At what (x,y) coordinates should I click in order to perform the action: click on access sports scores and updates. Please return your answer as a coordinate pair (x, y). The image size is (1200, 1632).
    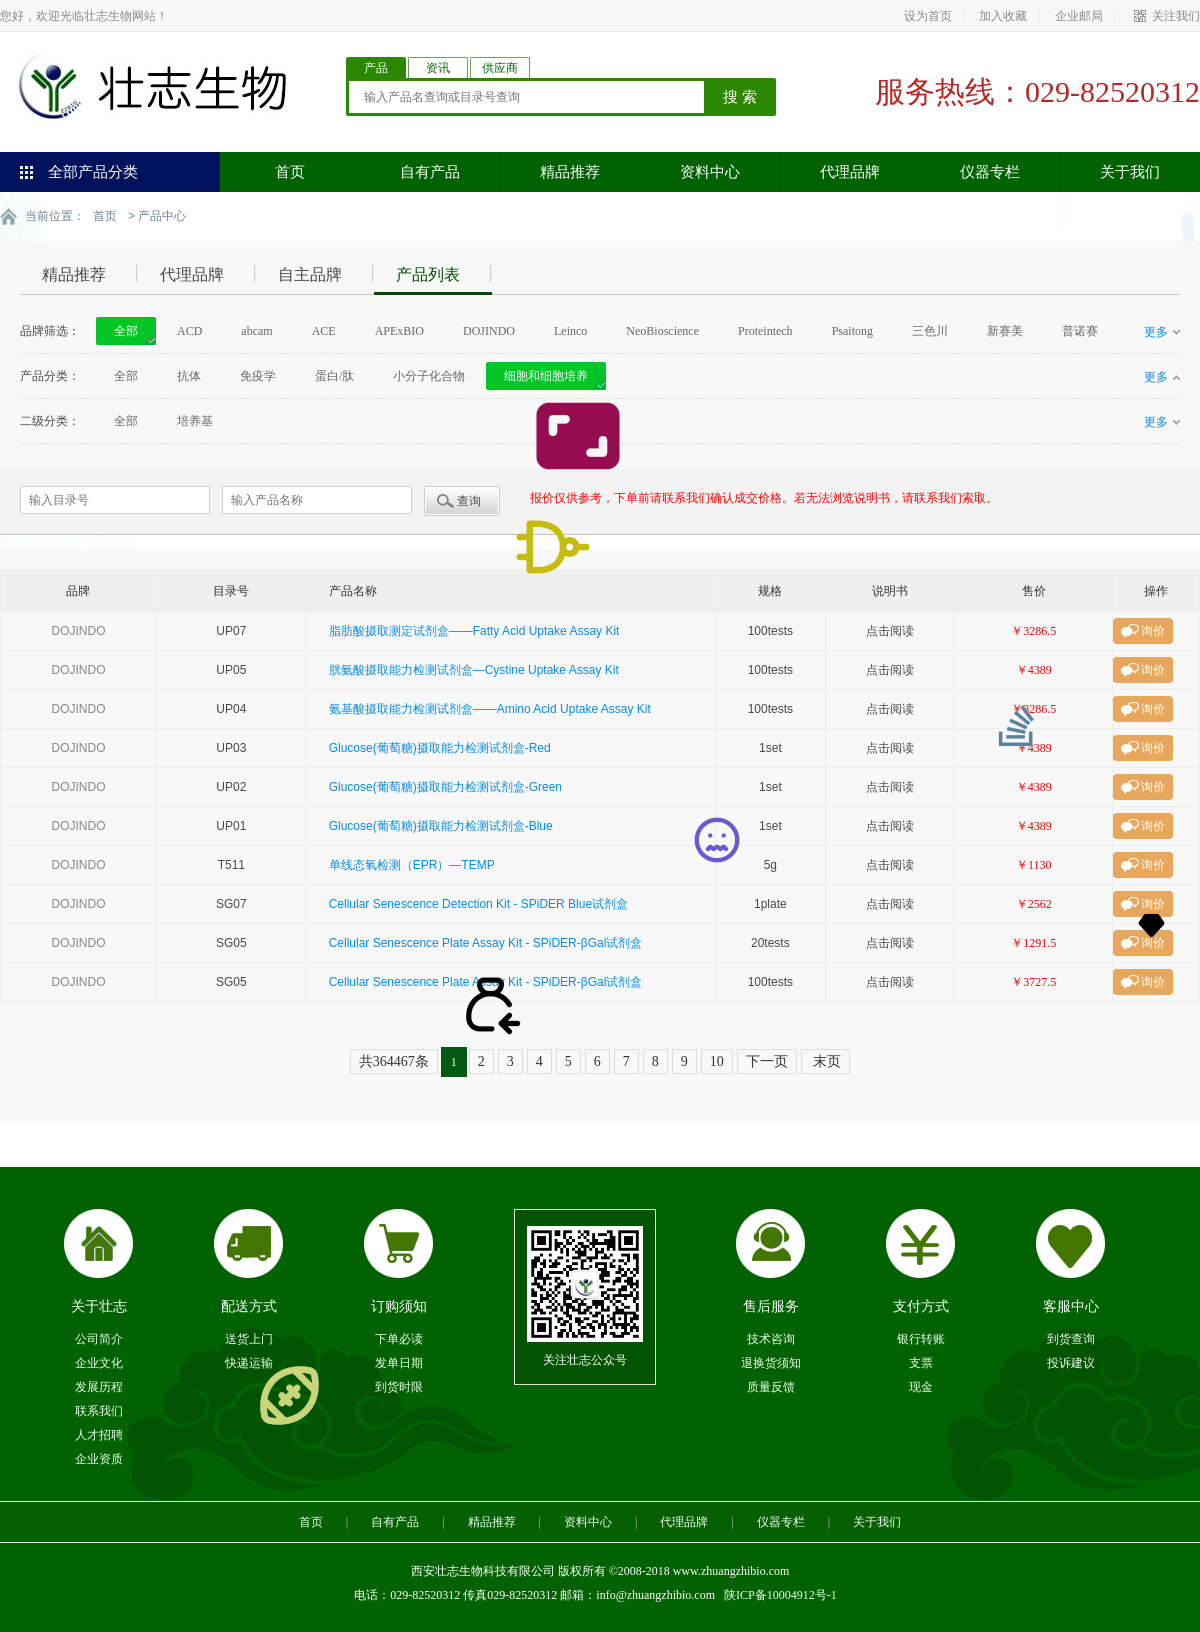
    Looking at the image, I should click on (289, 1395).